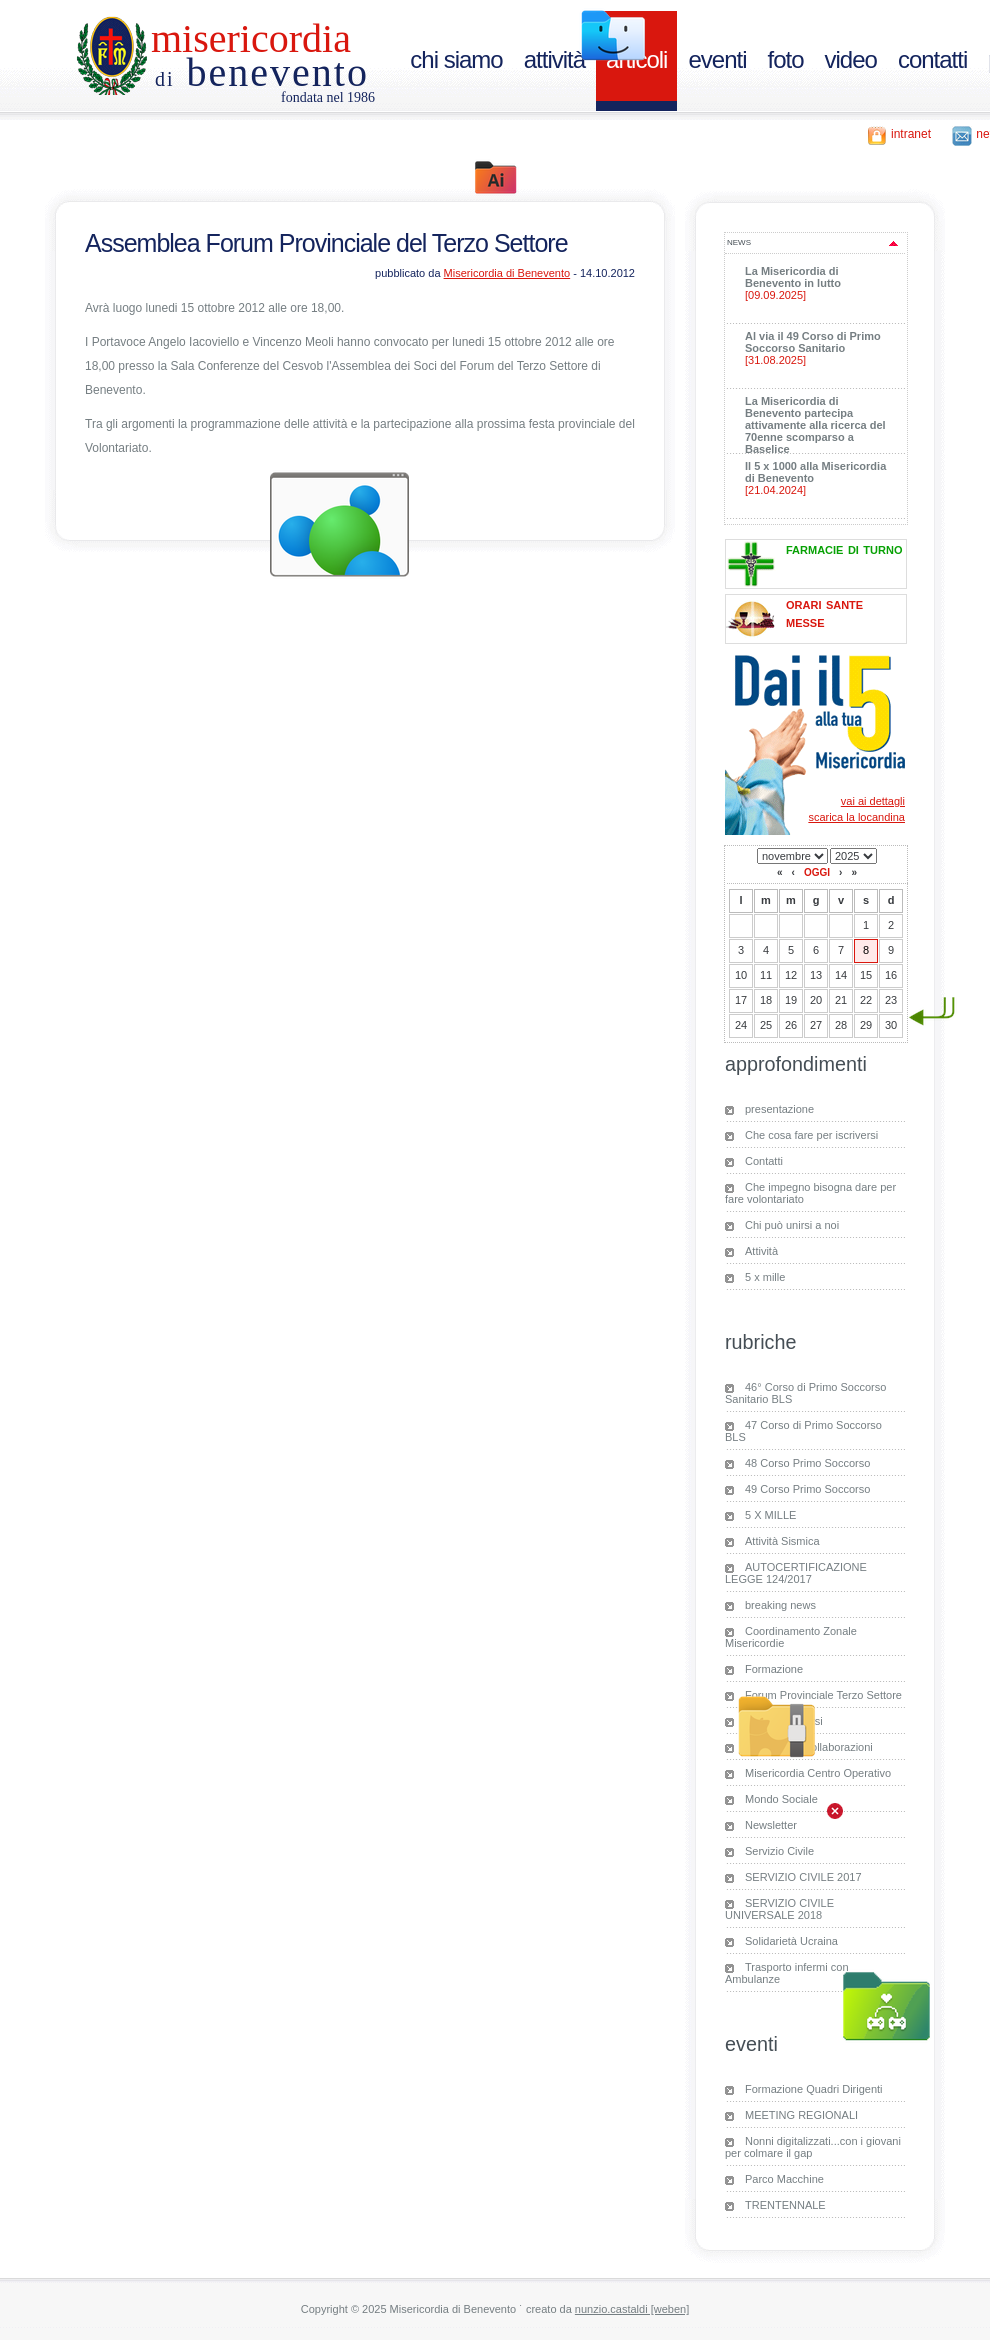 The image size is (990, 2340). What do you see at coordinates (613, 37) in the screenshot?
I see `open finder to browse files and folders` at bounding box center [613, 37].